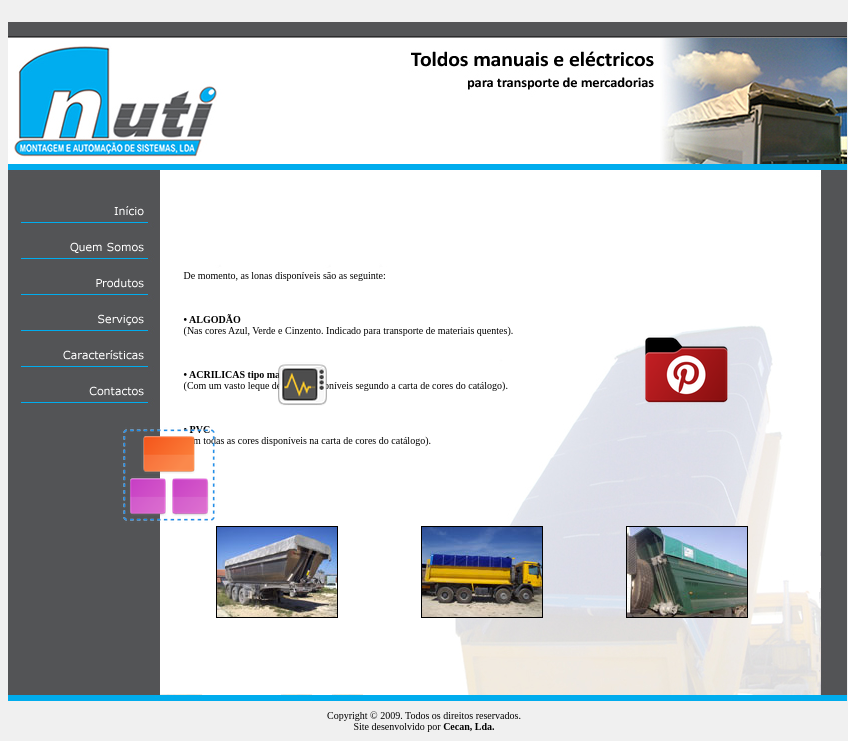  What do you see at coordinates (686, 372) in the screenshot?
I see `open pinterest downloads folder` at bounding box center [686, 372].